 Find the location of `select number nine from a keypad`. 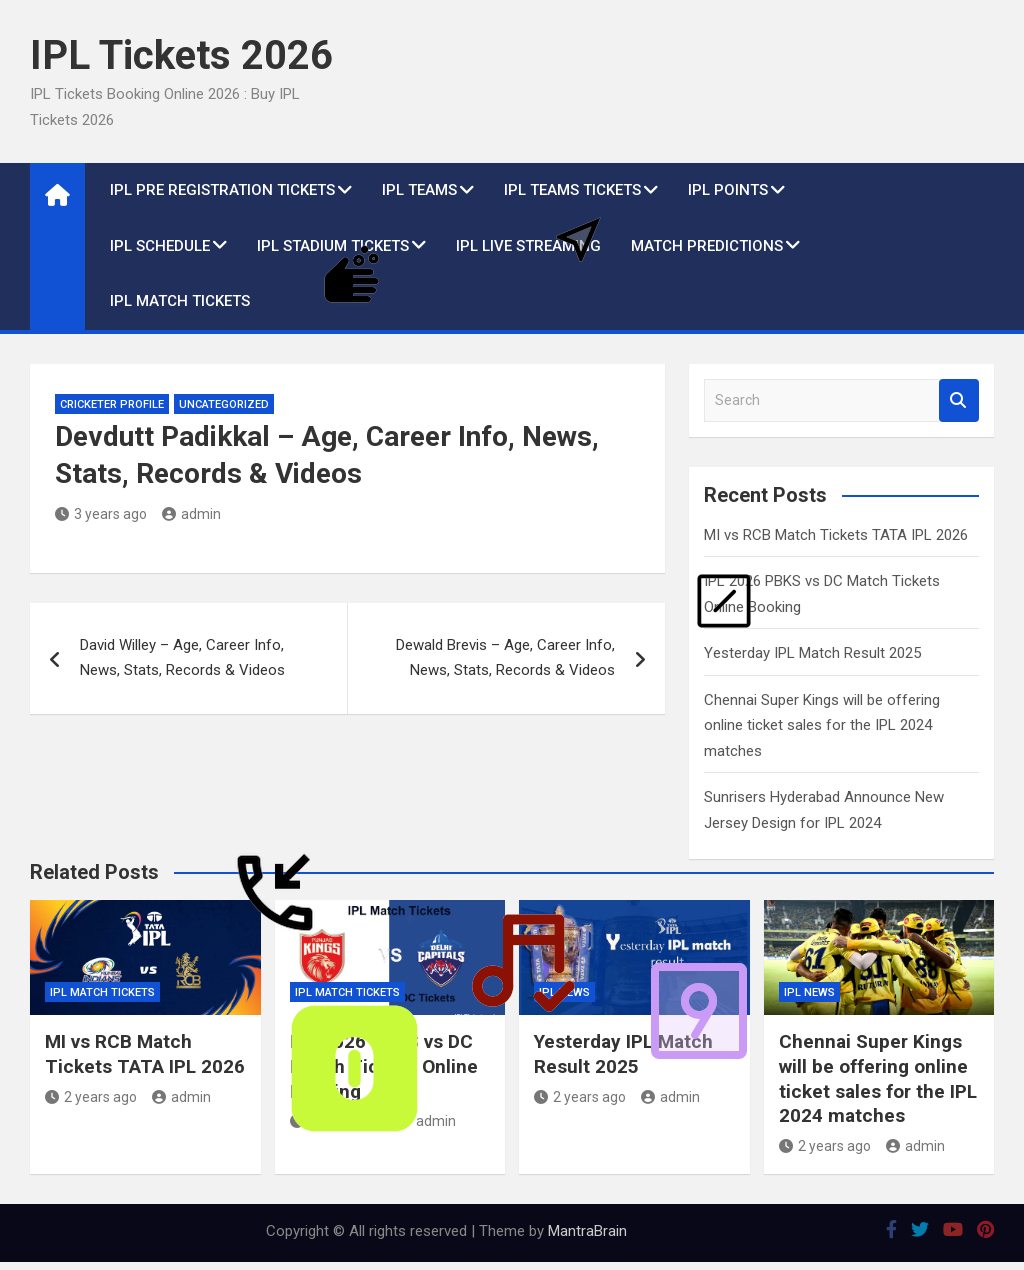

select number nine from a keypad is located at coordinates (699, 1011).